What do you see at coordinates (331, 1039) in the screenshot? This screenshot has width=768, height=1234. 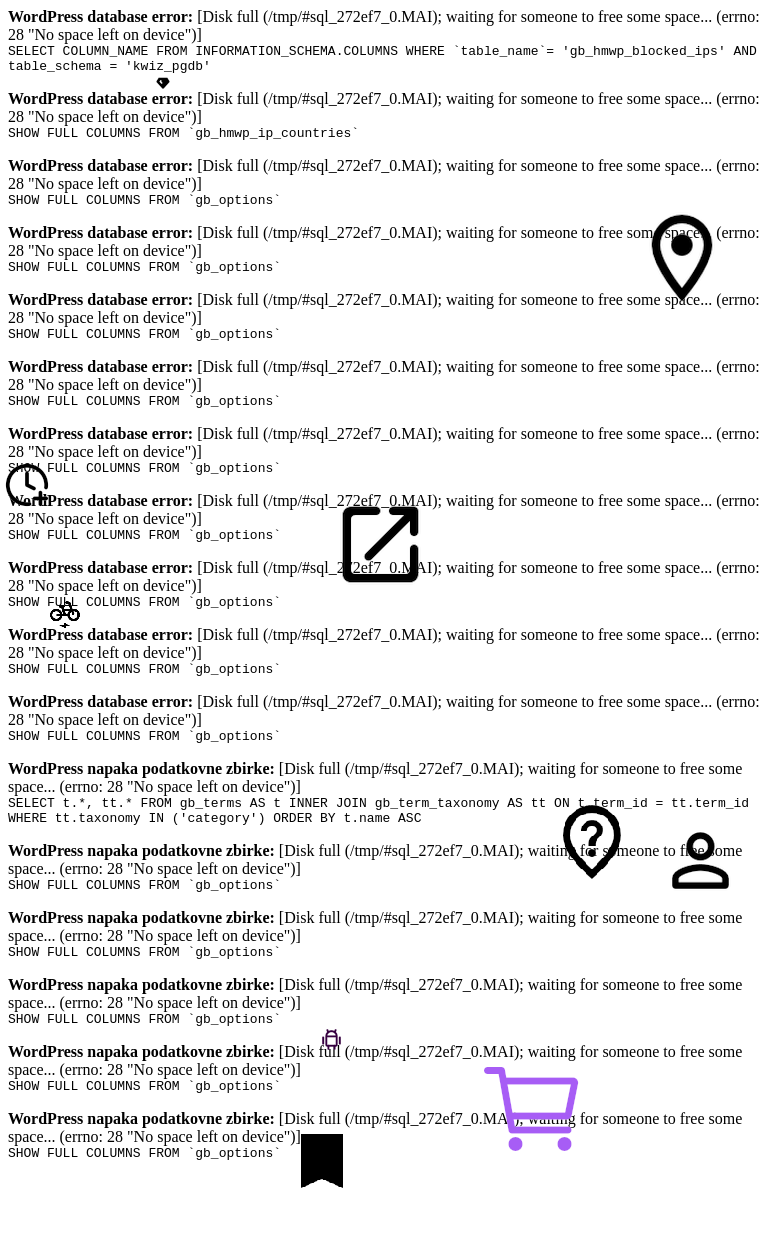 I see `android device or app indicator` at bounding box center [331, 1039].